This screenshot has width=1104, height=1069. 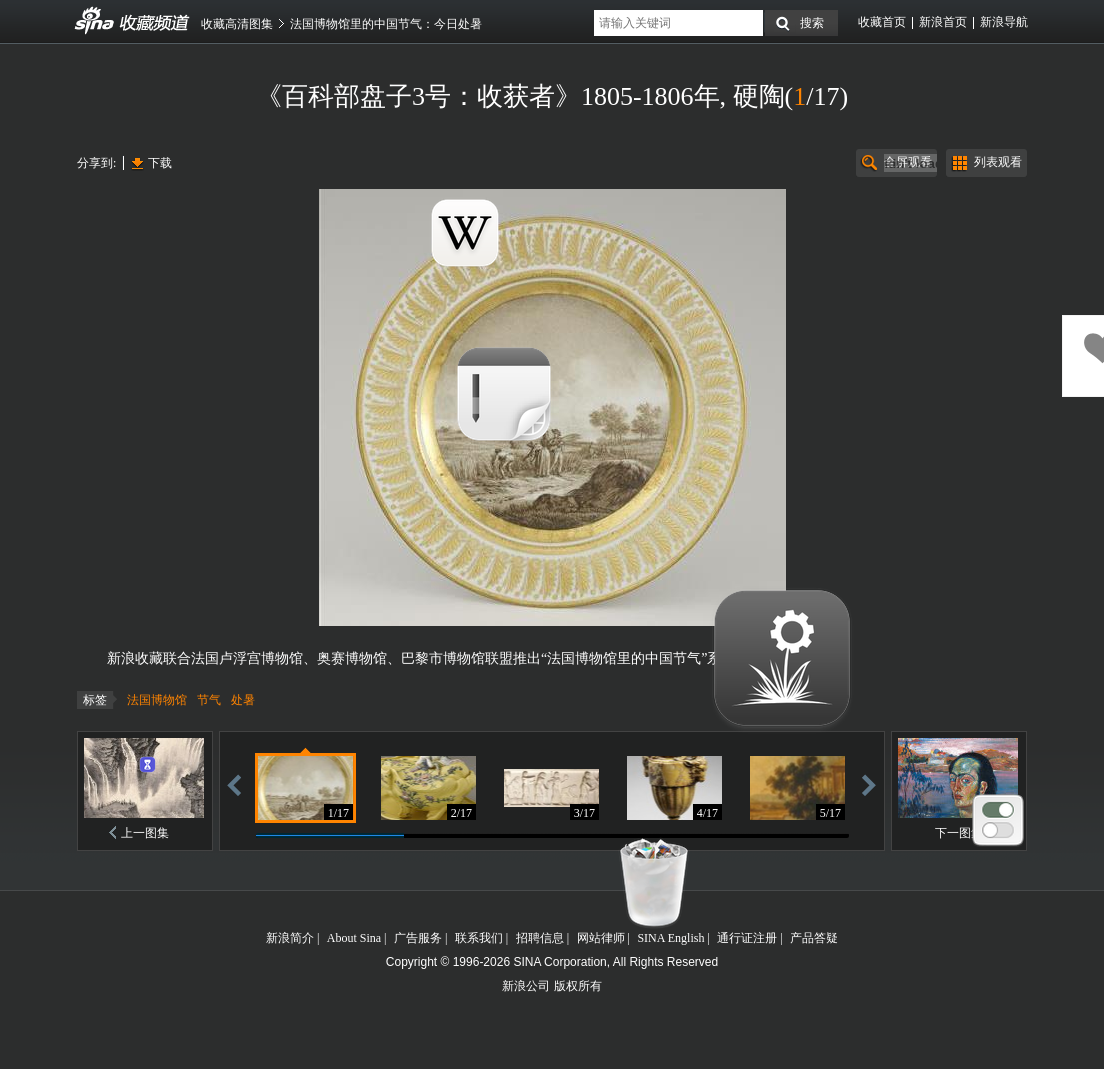 What do you see at coordinates (504, 394) in the screenshot?
I see `configure tablet or stylus input settings` at bounding box center [504, 394].